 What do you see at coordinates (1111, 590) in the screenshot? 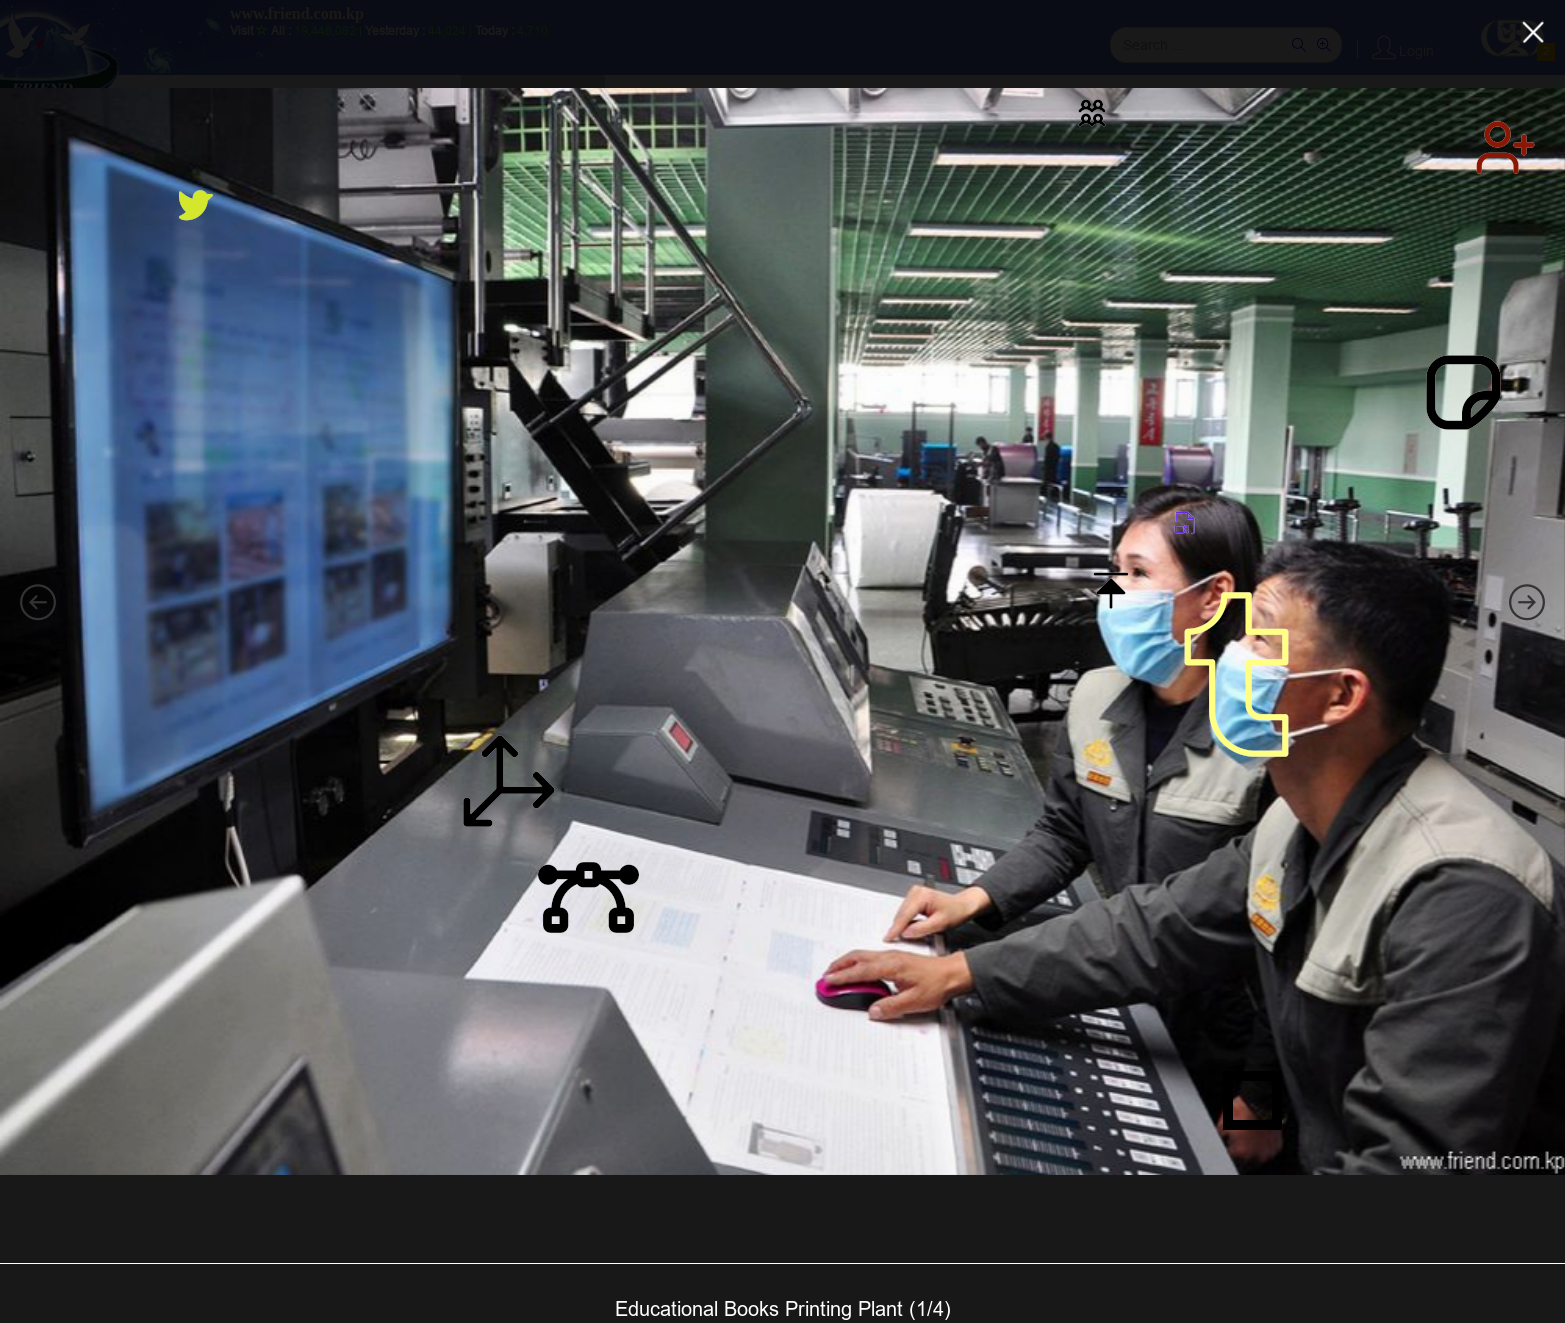
I see `upload a file or document` at bounding box center [1111, 590].